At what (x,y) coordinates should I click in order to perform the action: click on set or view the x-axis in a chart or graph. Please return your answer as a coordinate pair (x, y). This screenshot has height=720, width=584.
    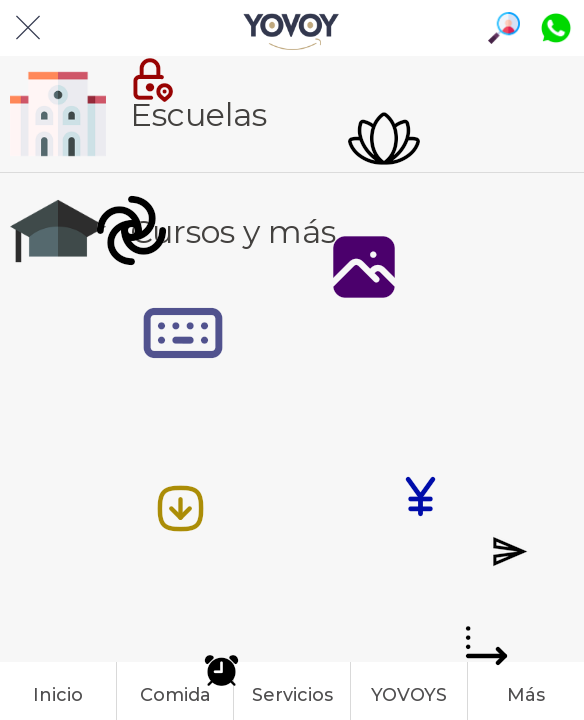
    Looking at the image, I should click on (486, 644).